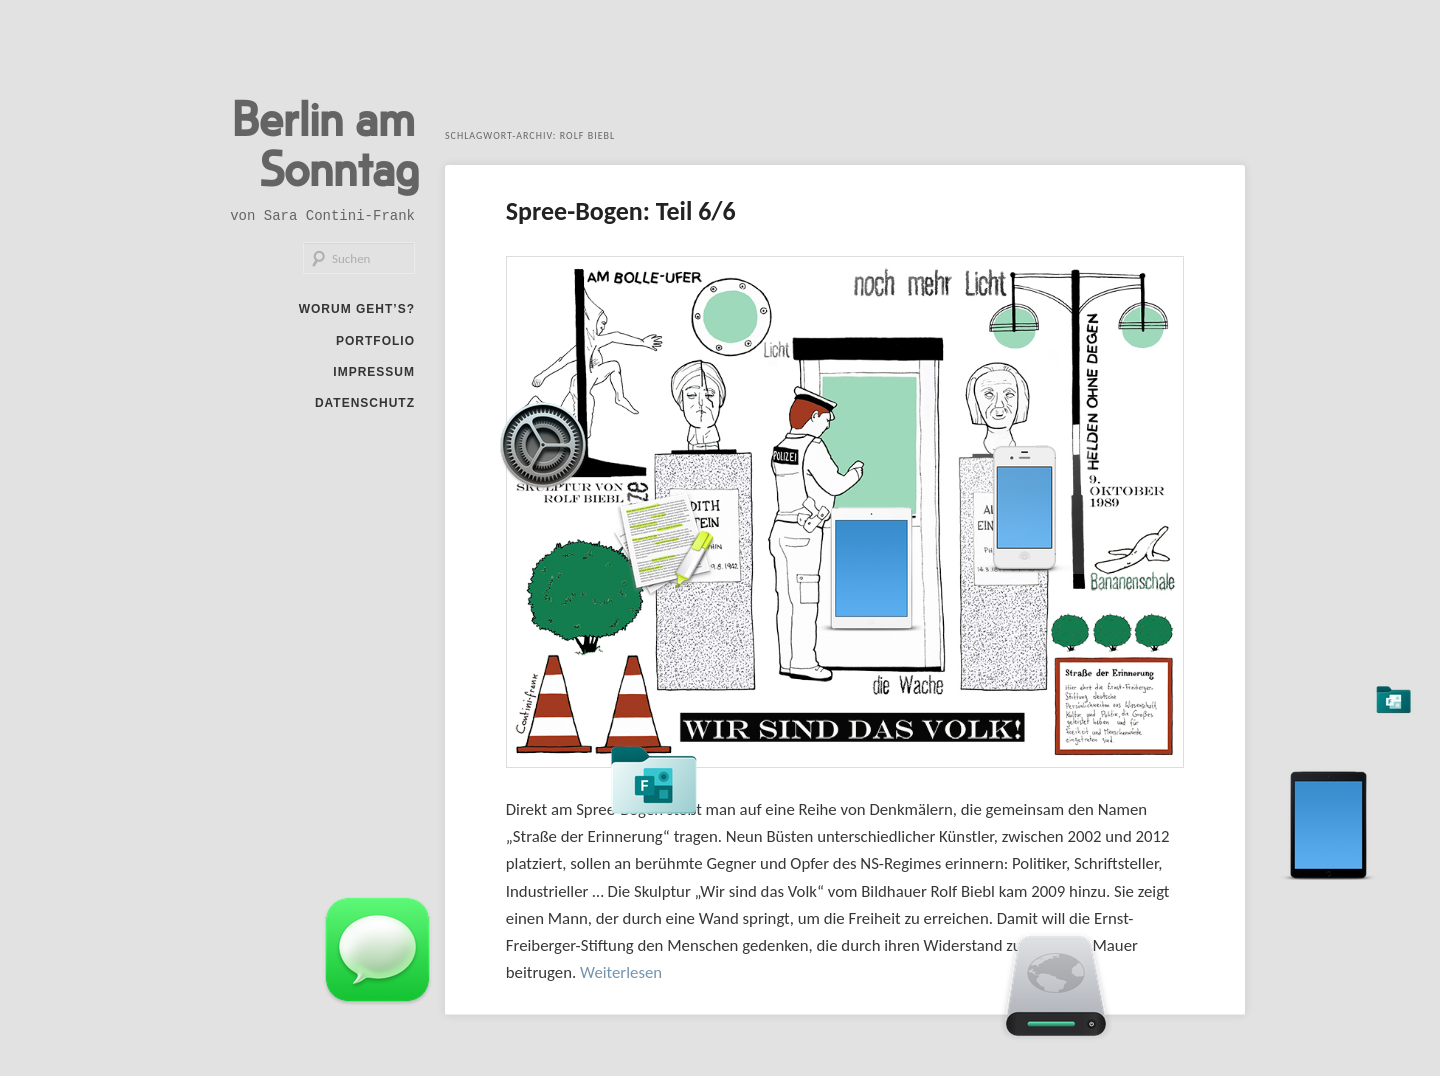 This screenshot has width=1440, height=1076. What do you see at coordinates (543, 445) in the screenshot?
I see `open system preferences or settings` at bounding box center [543, 445].